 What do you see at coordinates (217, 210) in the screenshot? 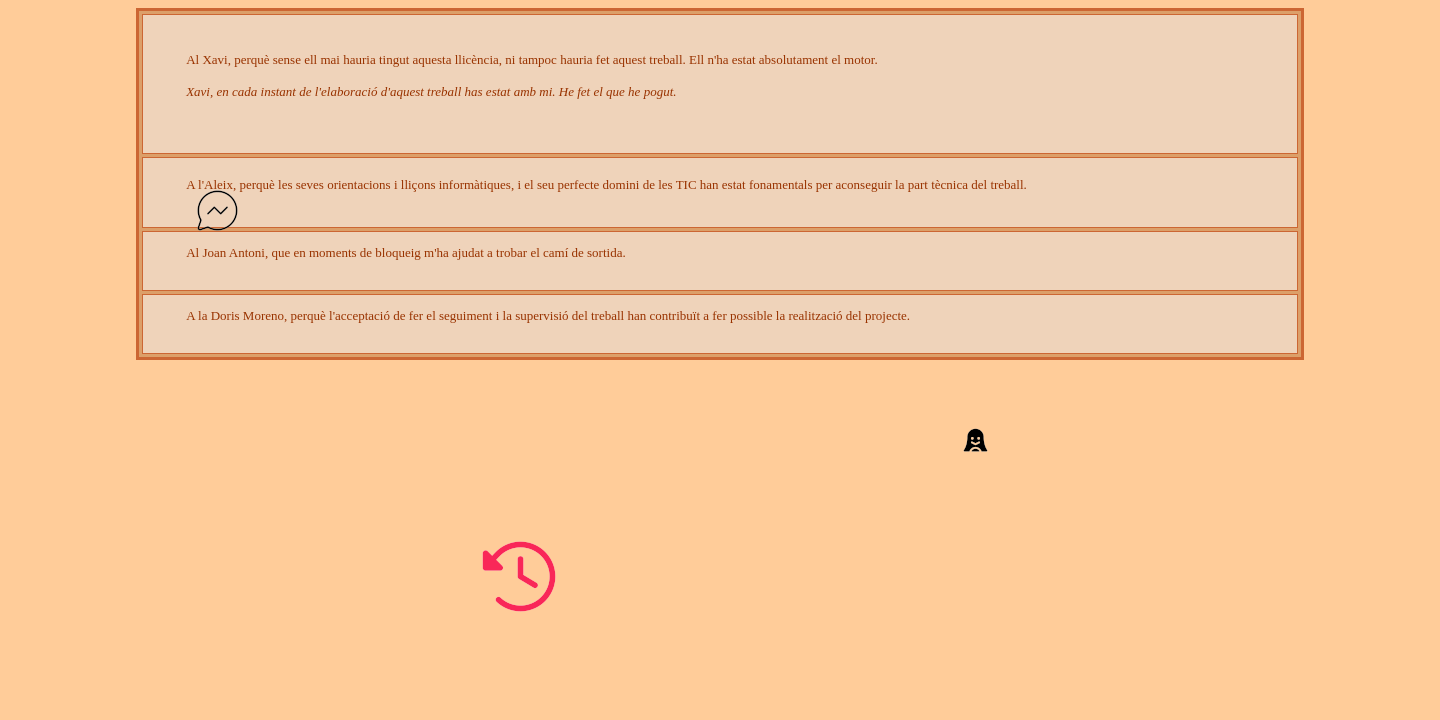
I see `open facebook messenger` at bounding box center [217, 210].